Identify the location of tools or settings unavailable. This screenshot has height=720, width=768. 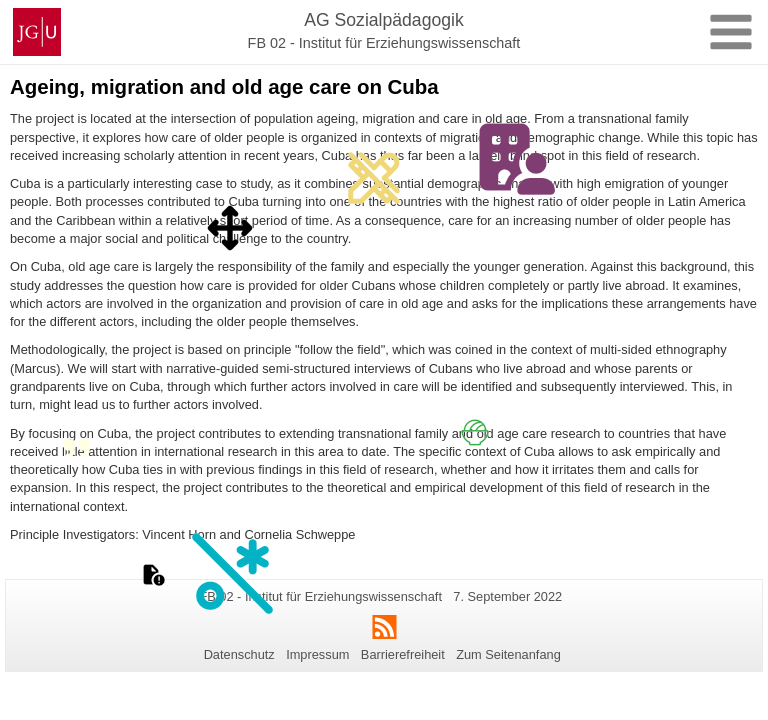
(374, 178).